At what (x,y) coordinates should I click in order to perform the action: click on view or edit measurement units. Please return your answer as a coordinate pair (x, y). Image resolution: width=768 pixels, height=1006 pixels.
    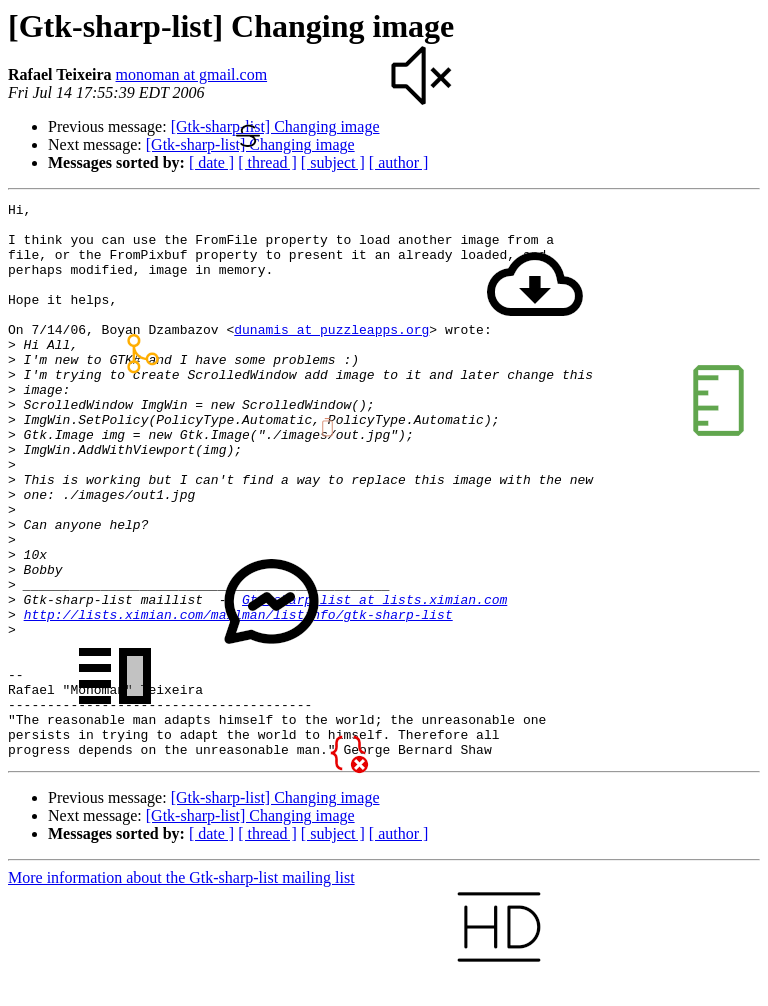
    Looking at the image, I should click on (718, 400).